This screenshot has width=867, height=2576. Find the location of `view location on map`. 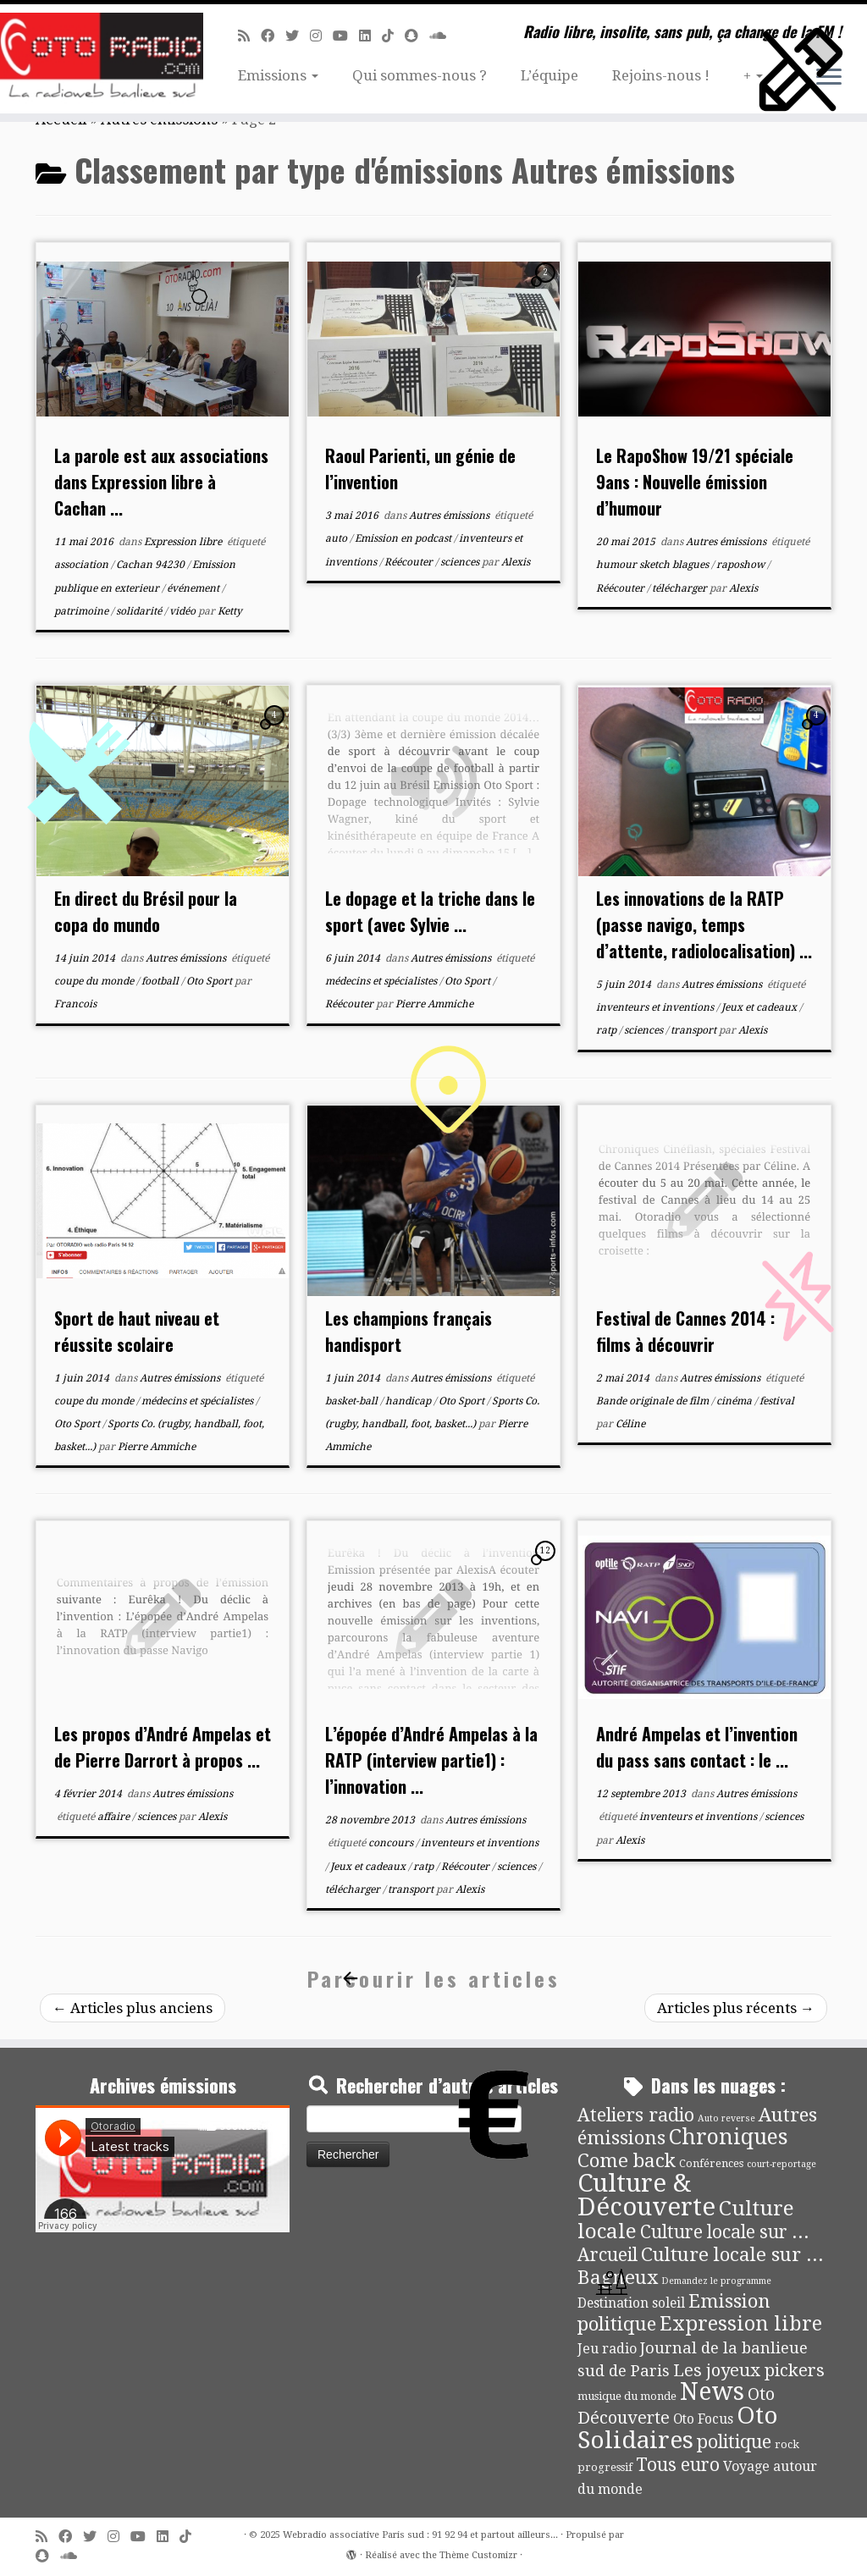

view location on map is located at coordinates (448, 1089).